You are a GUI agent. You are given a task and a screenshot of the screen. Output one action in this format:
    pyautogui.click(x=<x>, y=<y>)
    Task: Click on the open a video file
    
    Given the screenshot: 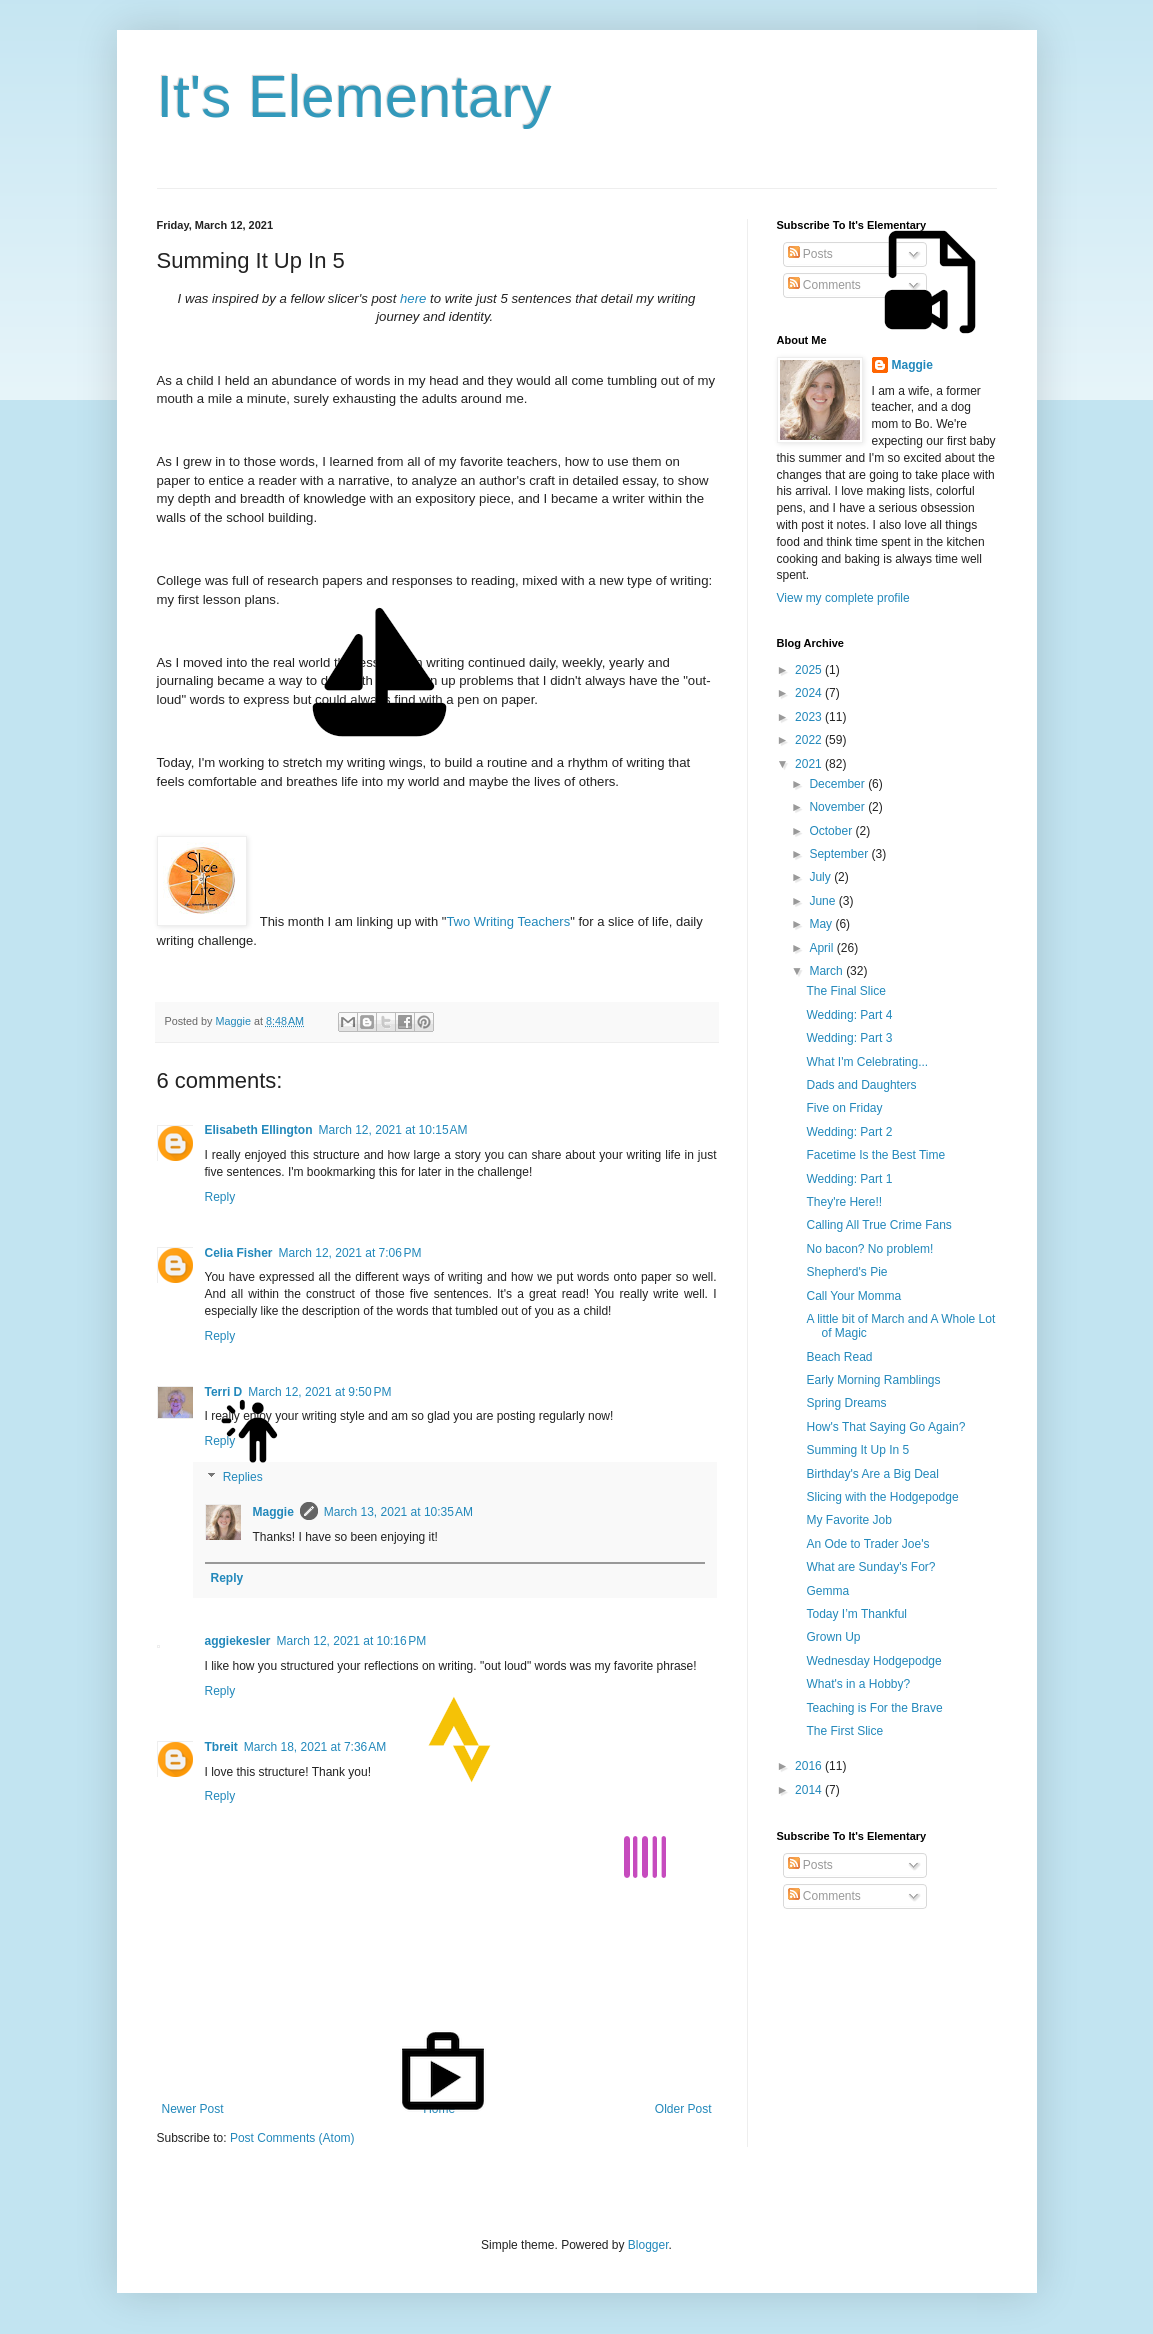 What is the action you would take?
    pyautogui.click(x=932, y=282)
    